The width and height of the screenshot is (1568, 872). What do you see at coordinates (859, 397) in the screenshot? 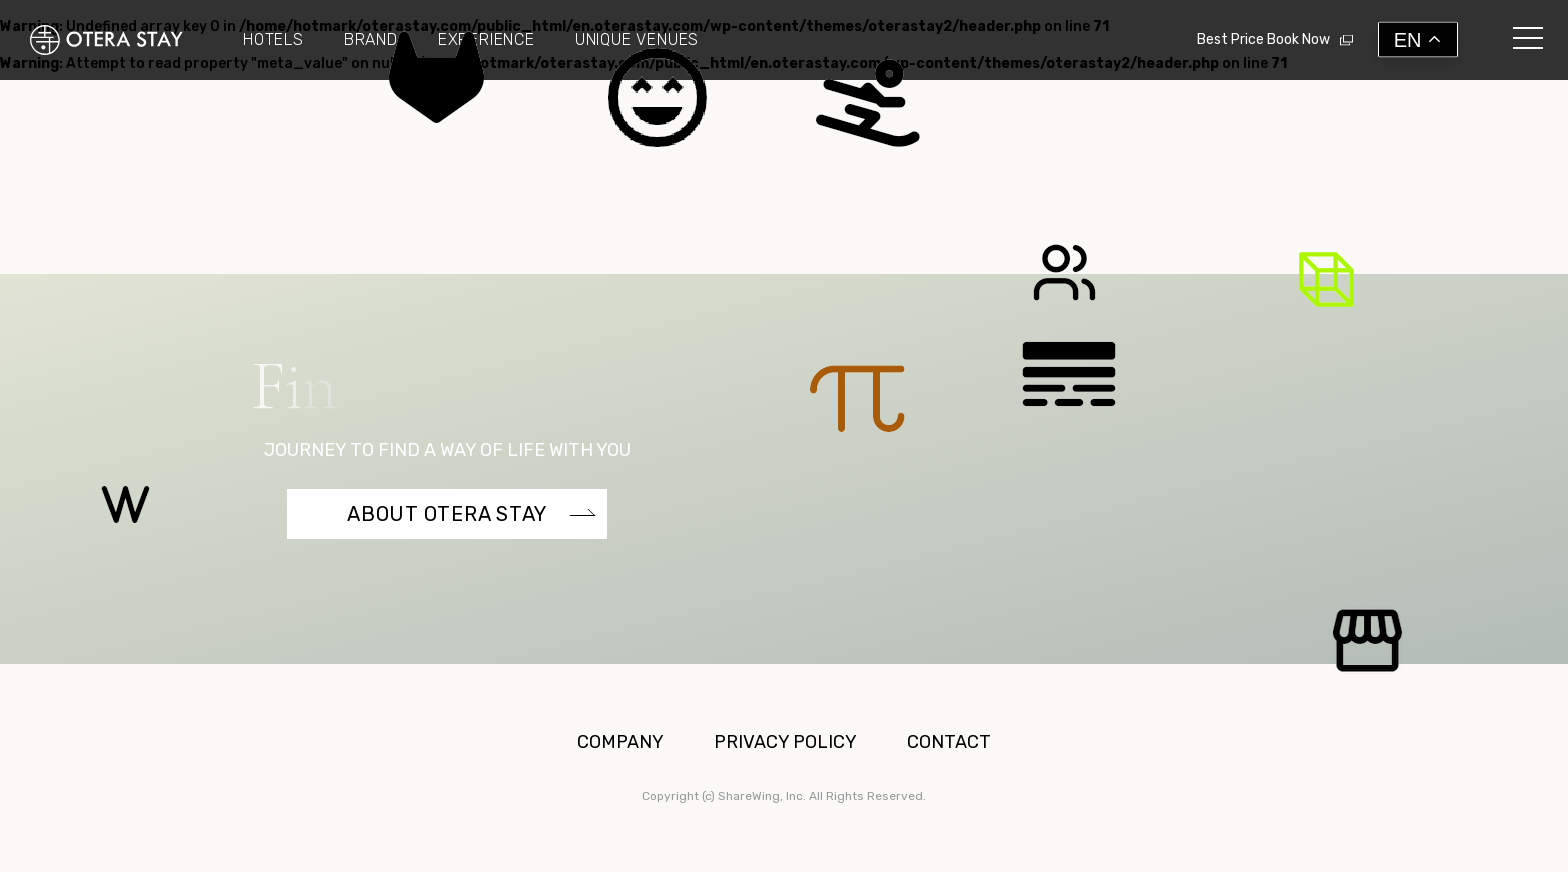
I see `access mathematical constants or formulas` at bounding box center [859, 397].